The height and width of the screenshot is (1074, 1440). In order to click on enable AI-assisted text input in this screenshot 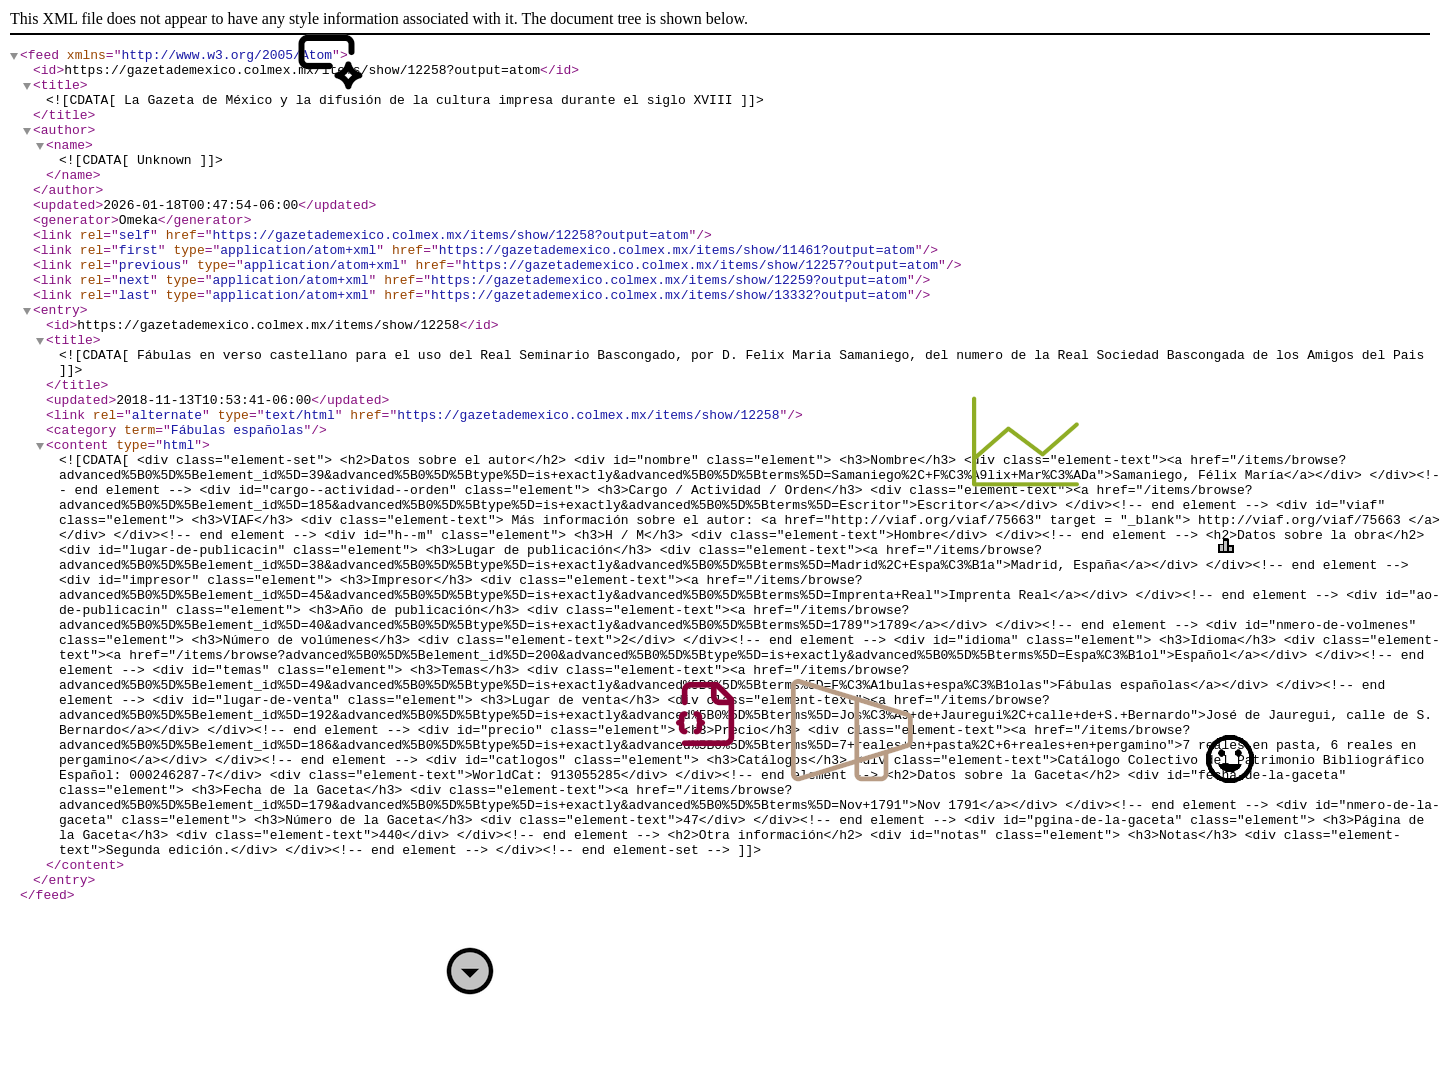, I will do `click(326, 53)`.